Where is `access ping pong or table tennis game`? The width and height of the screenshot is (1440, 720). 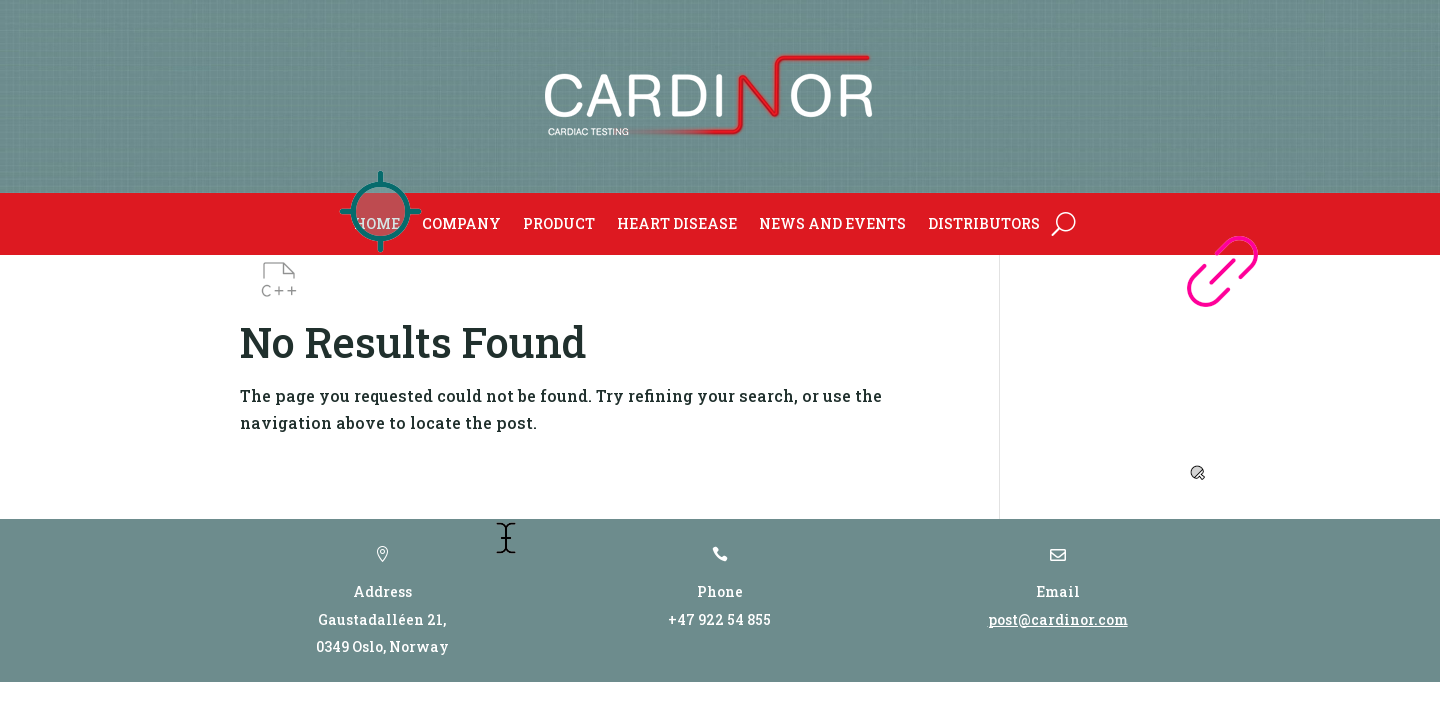
access ping pong or table tennis game is located at coordinates (1197, 472).